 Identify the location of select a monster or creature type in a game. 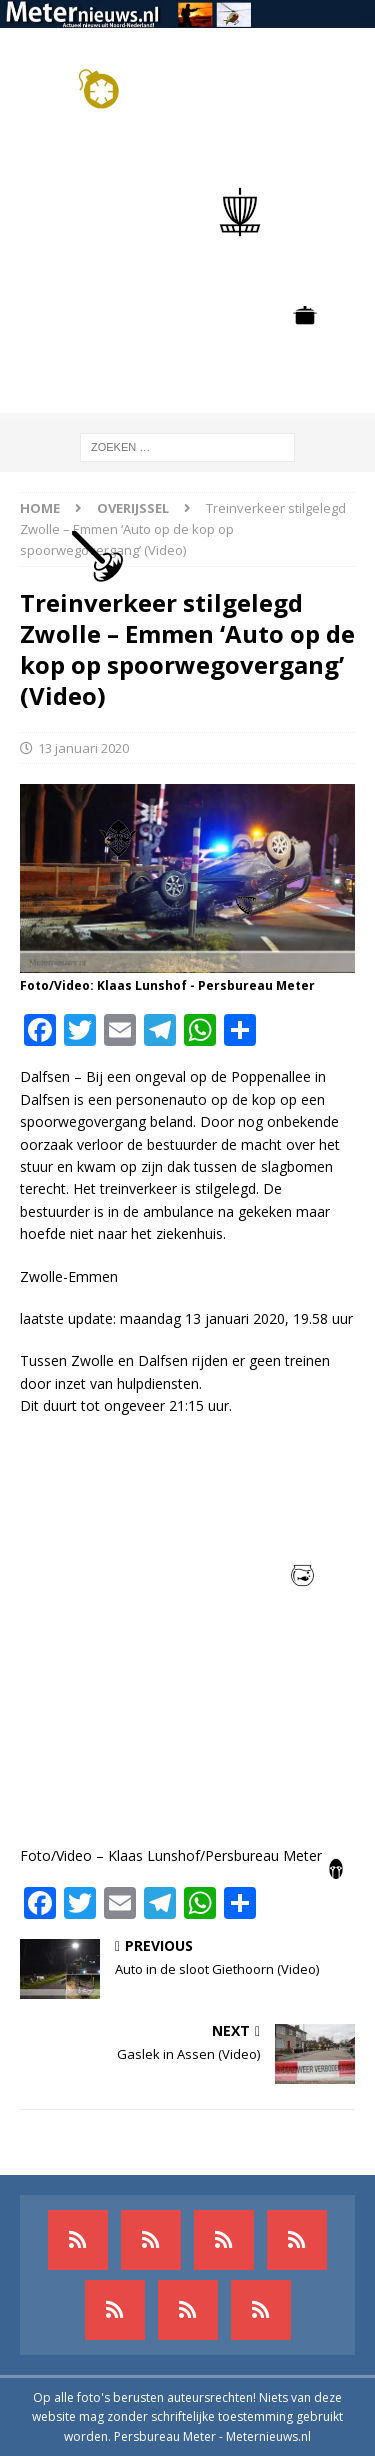
(246, 905).